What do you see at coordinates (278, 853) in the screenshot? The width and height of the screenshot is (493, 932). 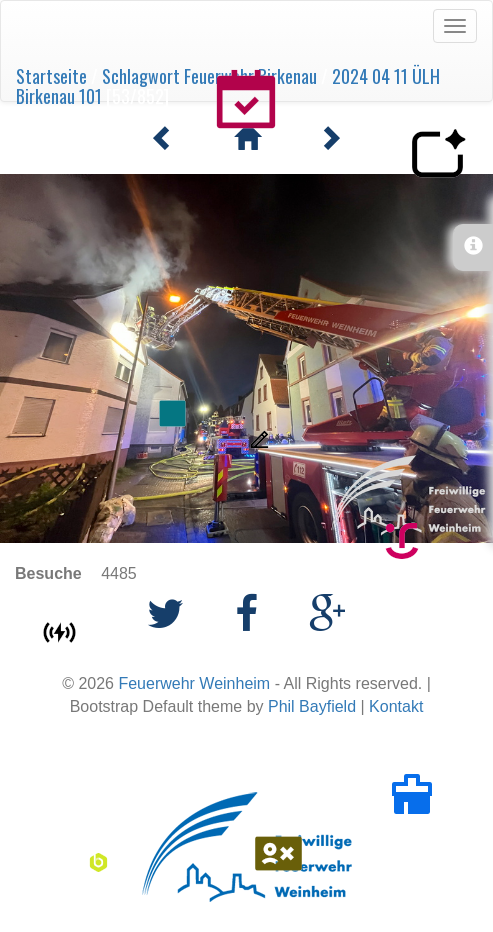 I see `indicates an expired pass or credential` at bounding box center [278, 853].